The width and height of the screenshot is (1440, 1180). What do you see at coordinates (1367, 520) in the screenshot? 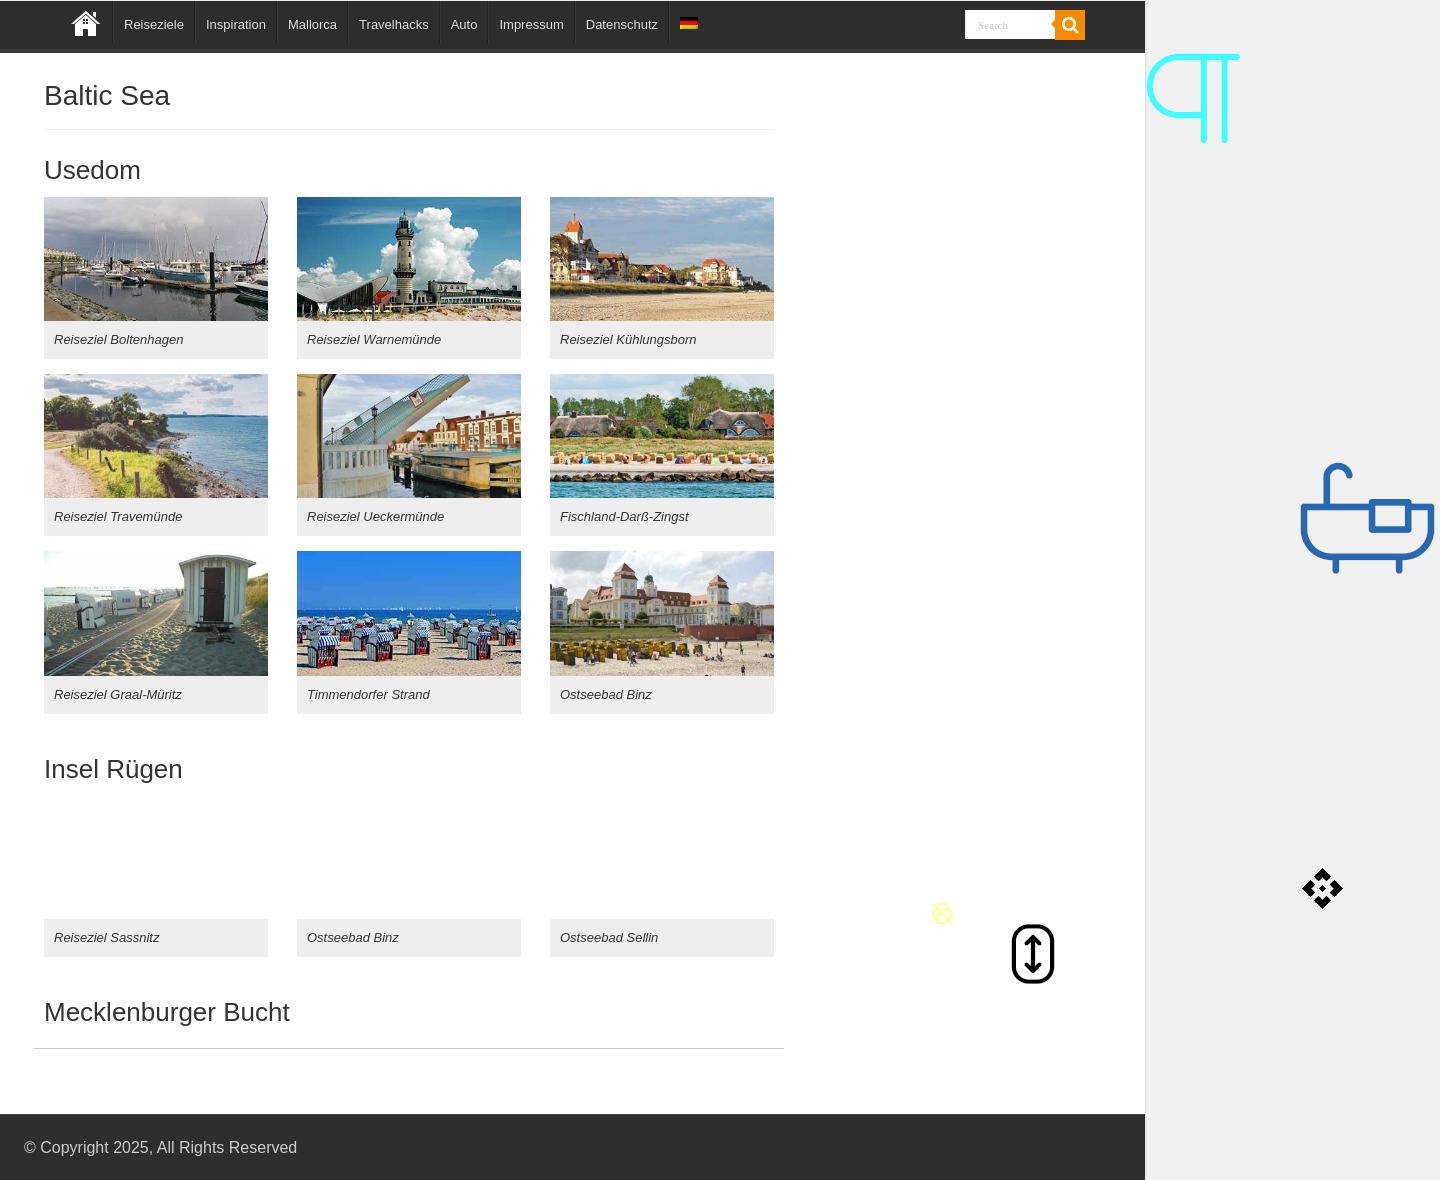
I see `indicates bathroom amenities available` at bounding box center [1367, 520].